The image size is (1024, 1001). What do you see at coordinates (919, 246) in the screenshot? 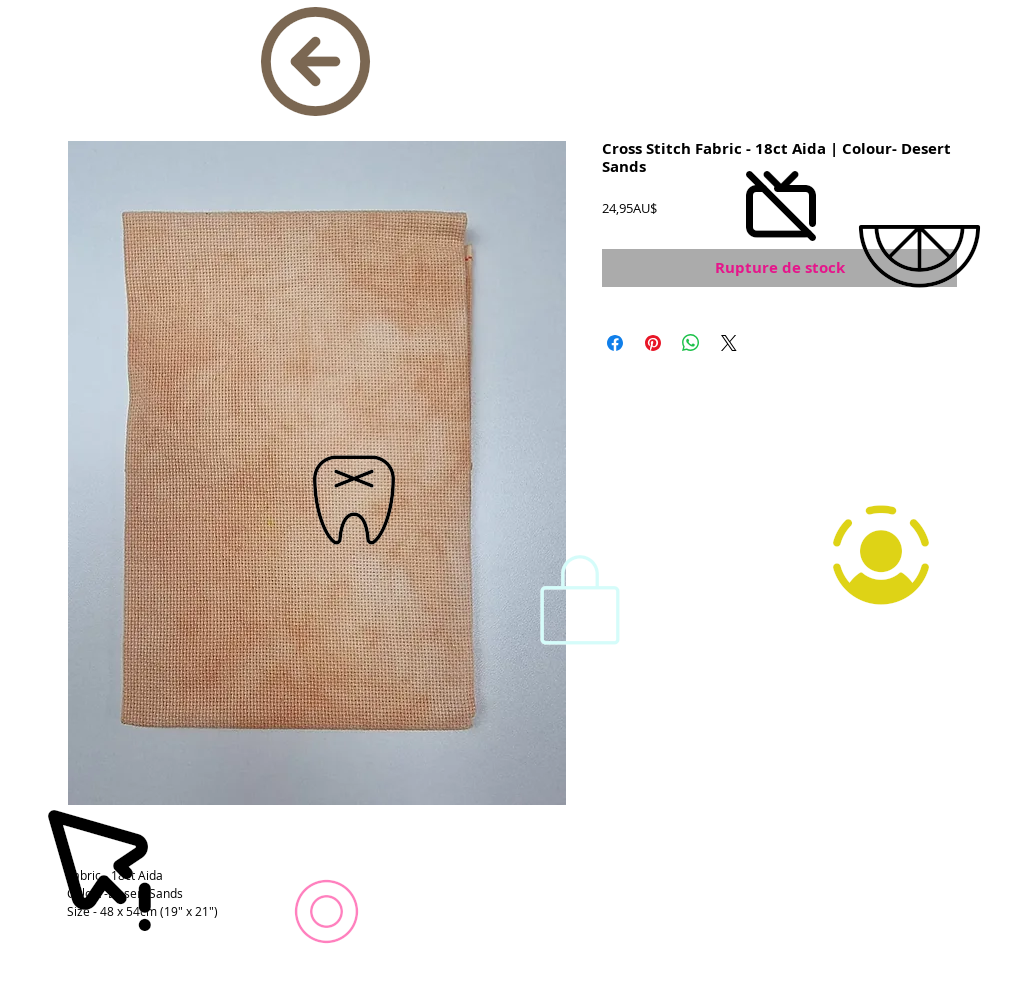
I see `indicates citrus or fruit-related content` at bounding box center [919, 246].